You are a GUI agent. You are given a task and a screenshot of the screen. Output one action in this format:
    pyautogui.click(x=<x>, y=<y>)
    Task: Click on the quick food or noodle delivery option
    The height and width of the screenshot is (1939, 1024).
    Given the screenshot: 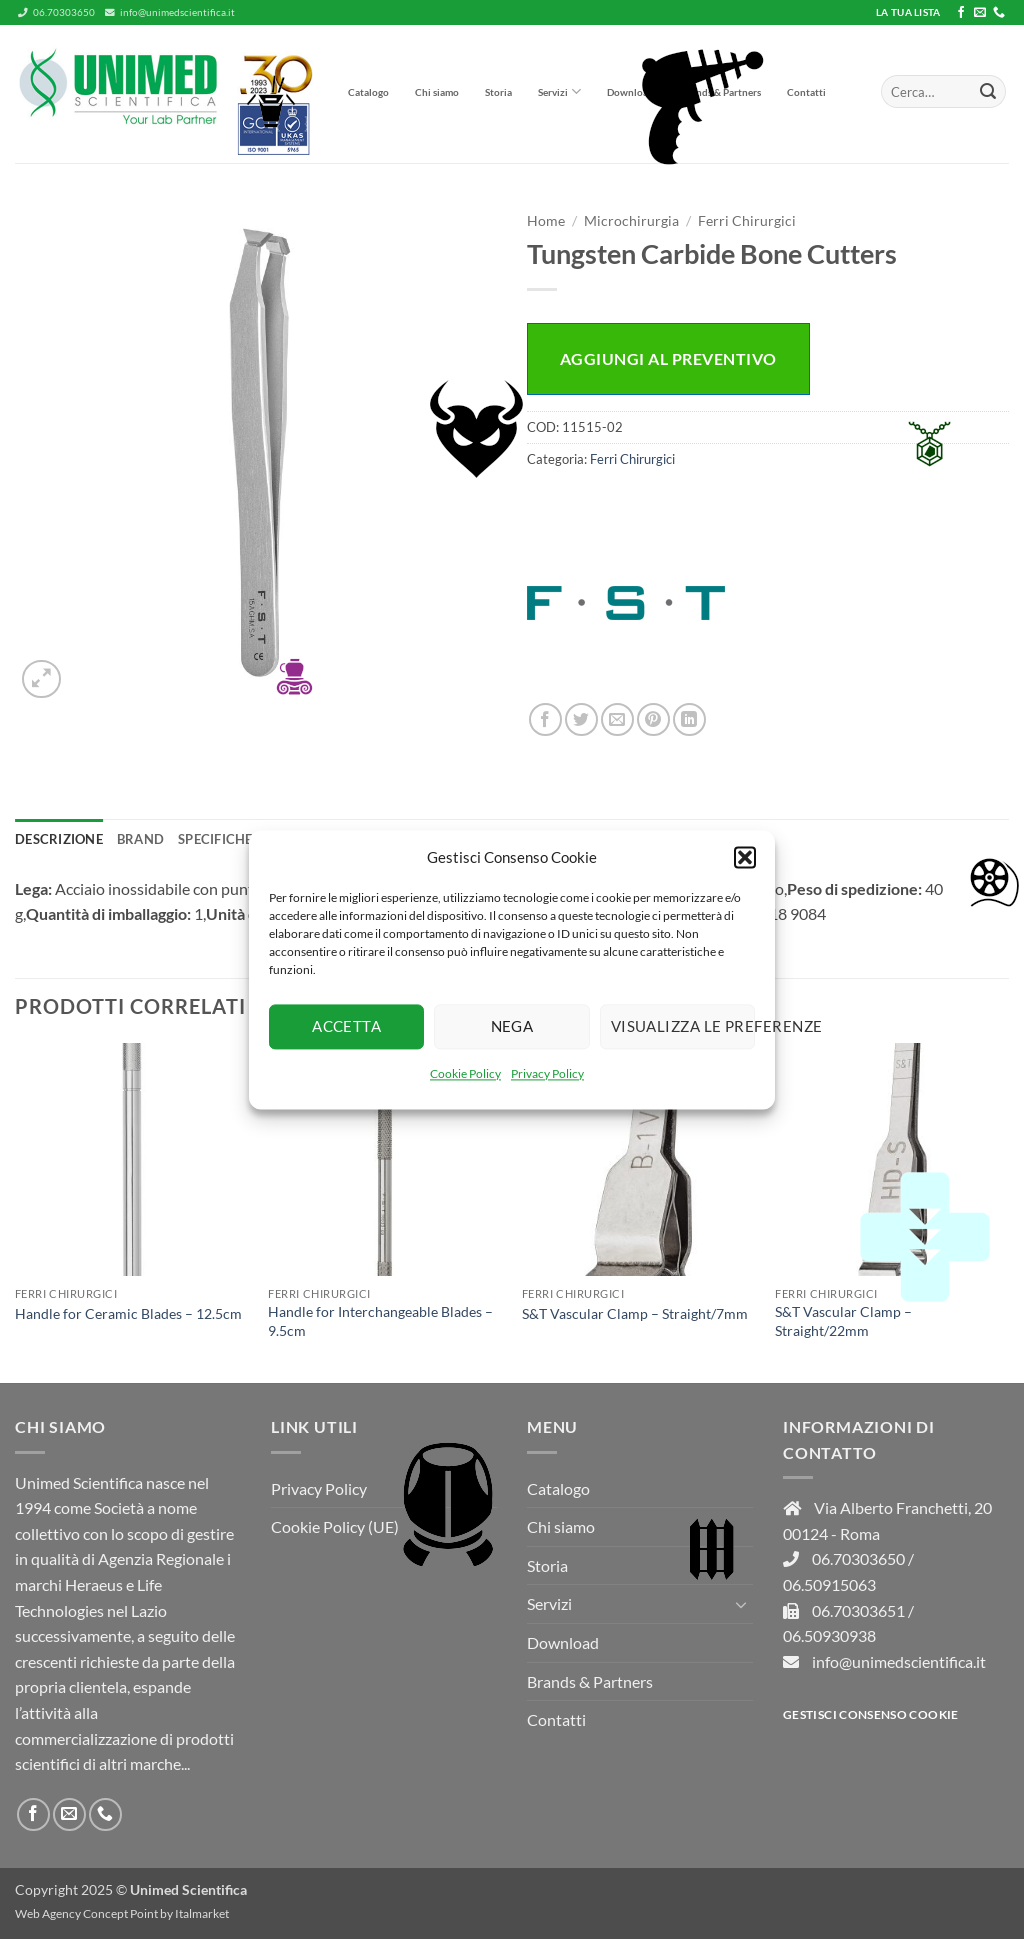 What is the action you would take?
    pyautogui.click(x=271, y=101)
    